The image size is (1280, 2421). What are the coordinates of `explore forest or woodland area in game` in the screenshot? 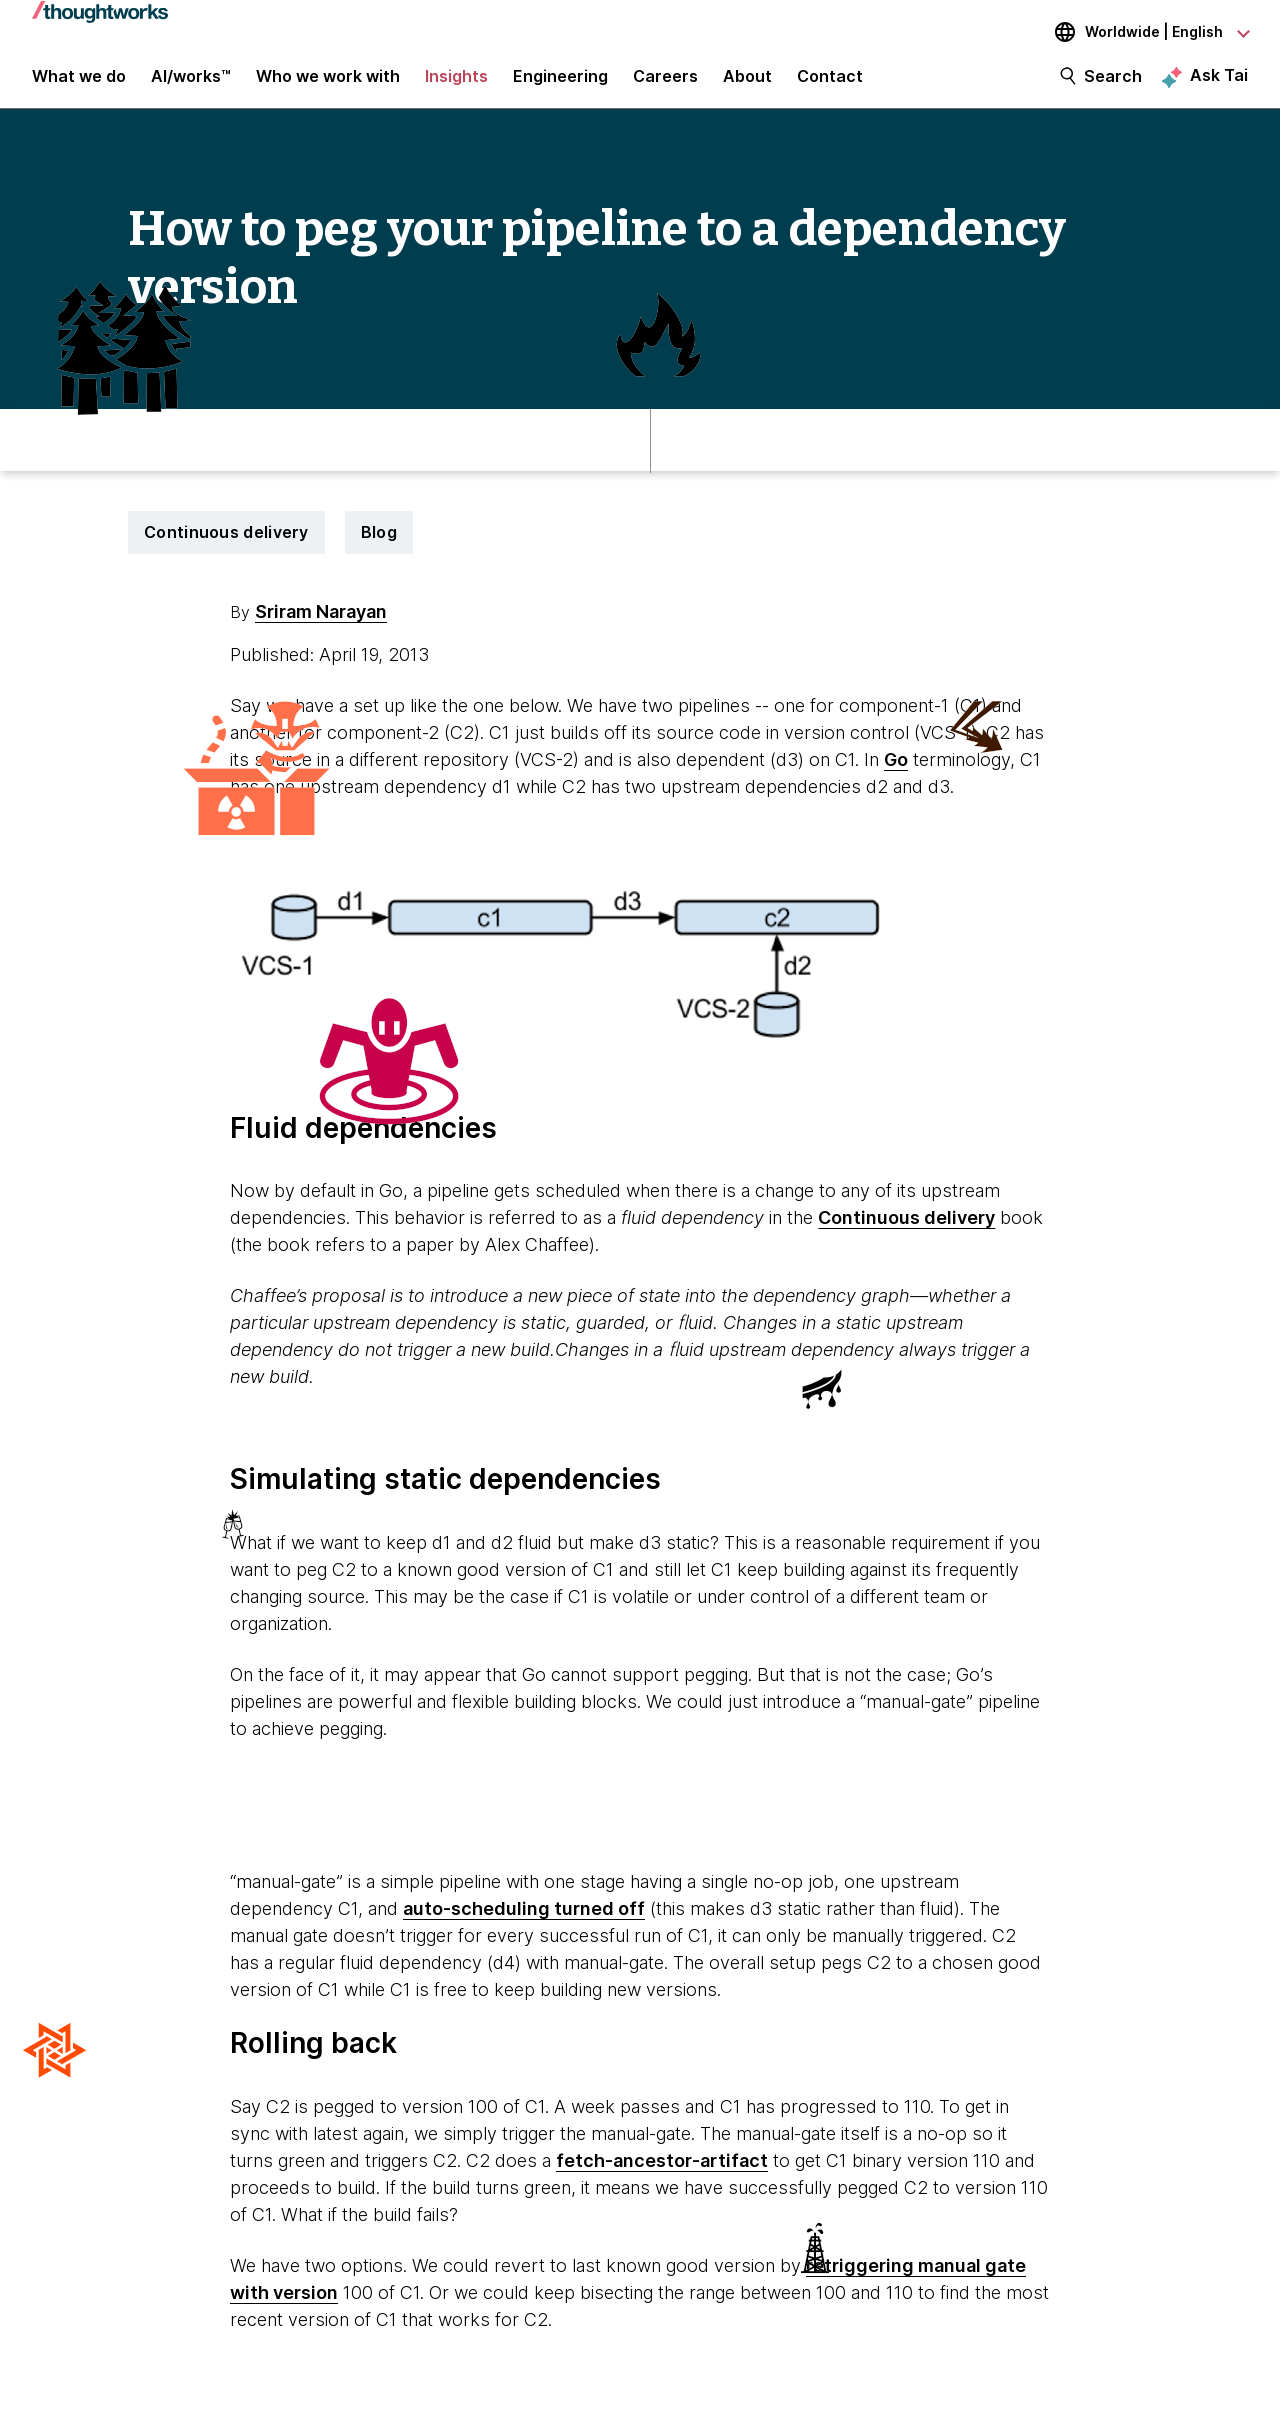 It's located at (124, 348).